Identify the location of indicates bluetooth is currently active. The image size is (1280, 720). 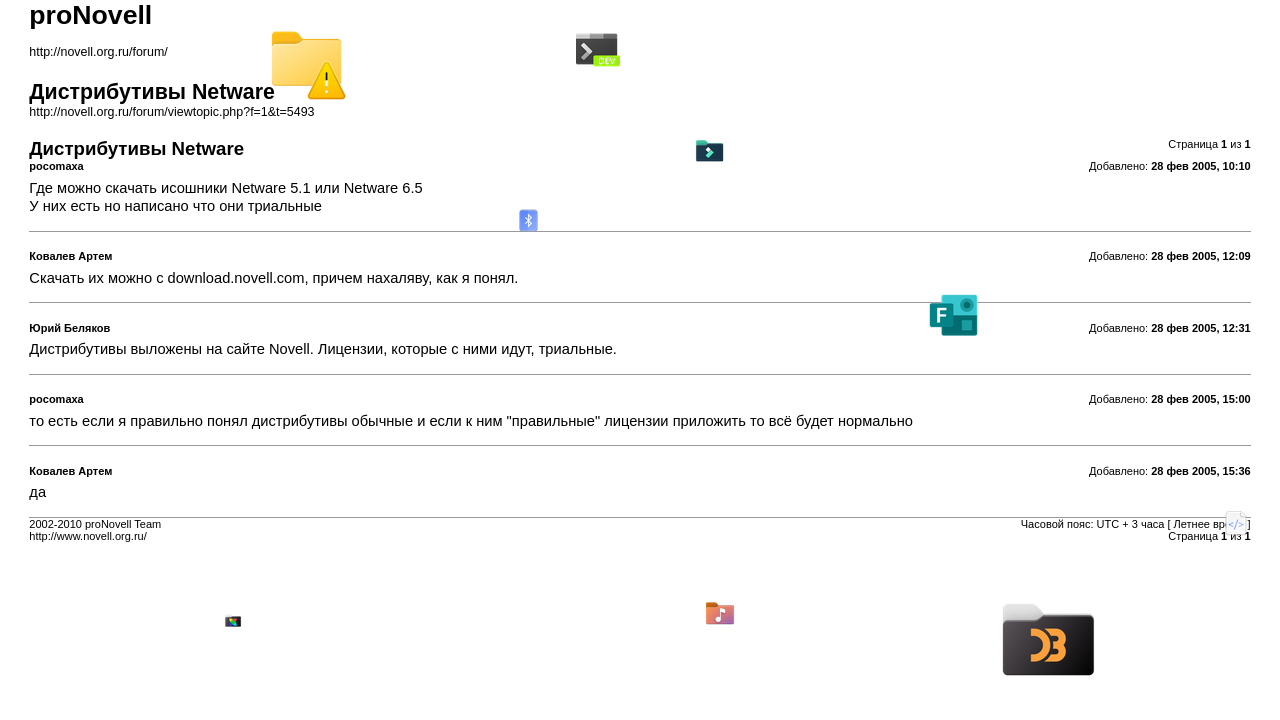
(528, 220).